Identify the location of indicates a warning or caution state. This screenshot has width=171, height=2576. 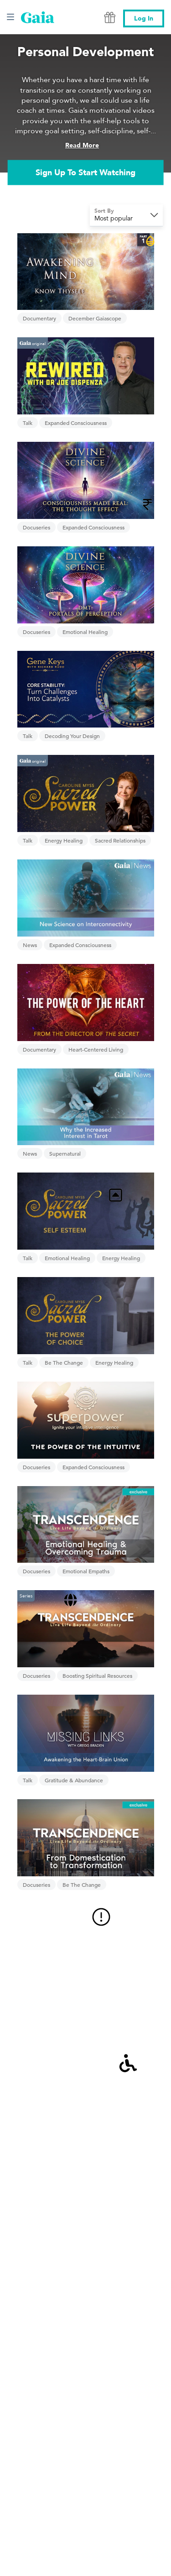
(101, 1917).